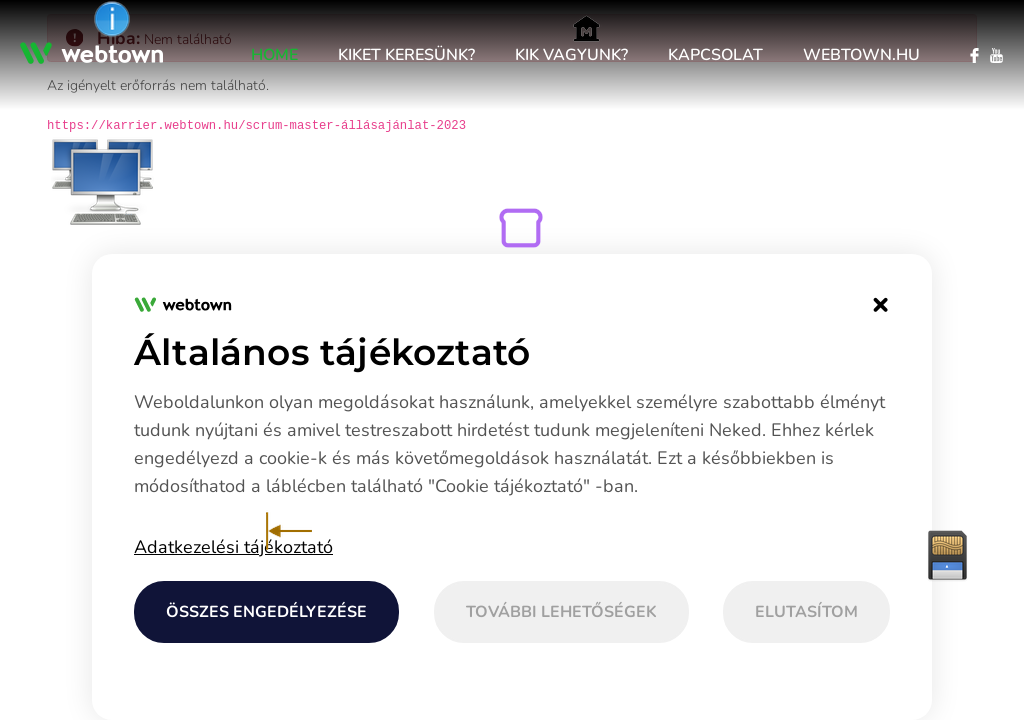  I want to click on browse bakery or bread products, so click(521, 228).